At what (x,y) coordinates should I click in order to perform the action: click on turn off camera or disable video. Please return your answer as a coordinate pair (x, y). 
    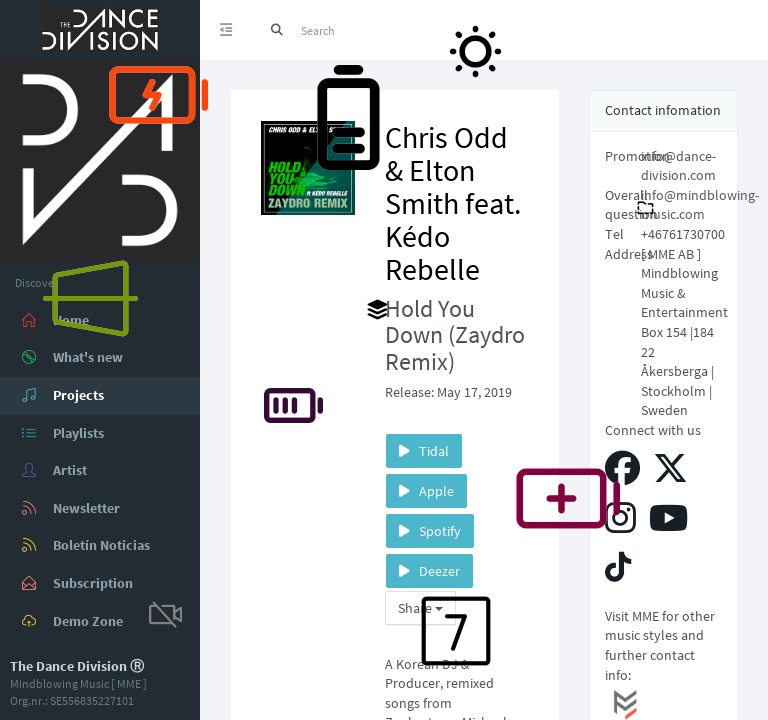
    Looking at the image, I should click on (164, 614).